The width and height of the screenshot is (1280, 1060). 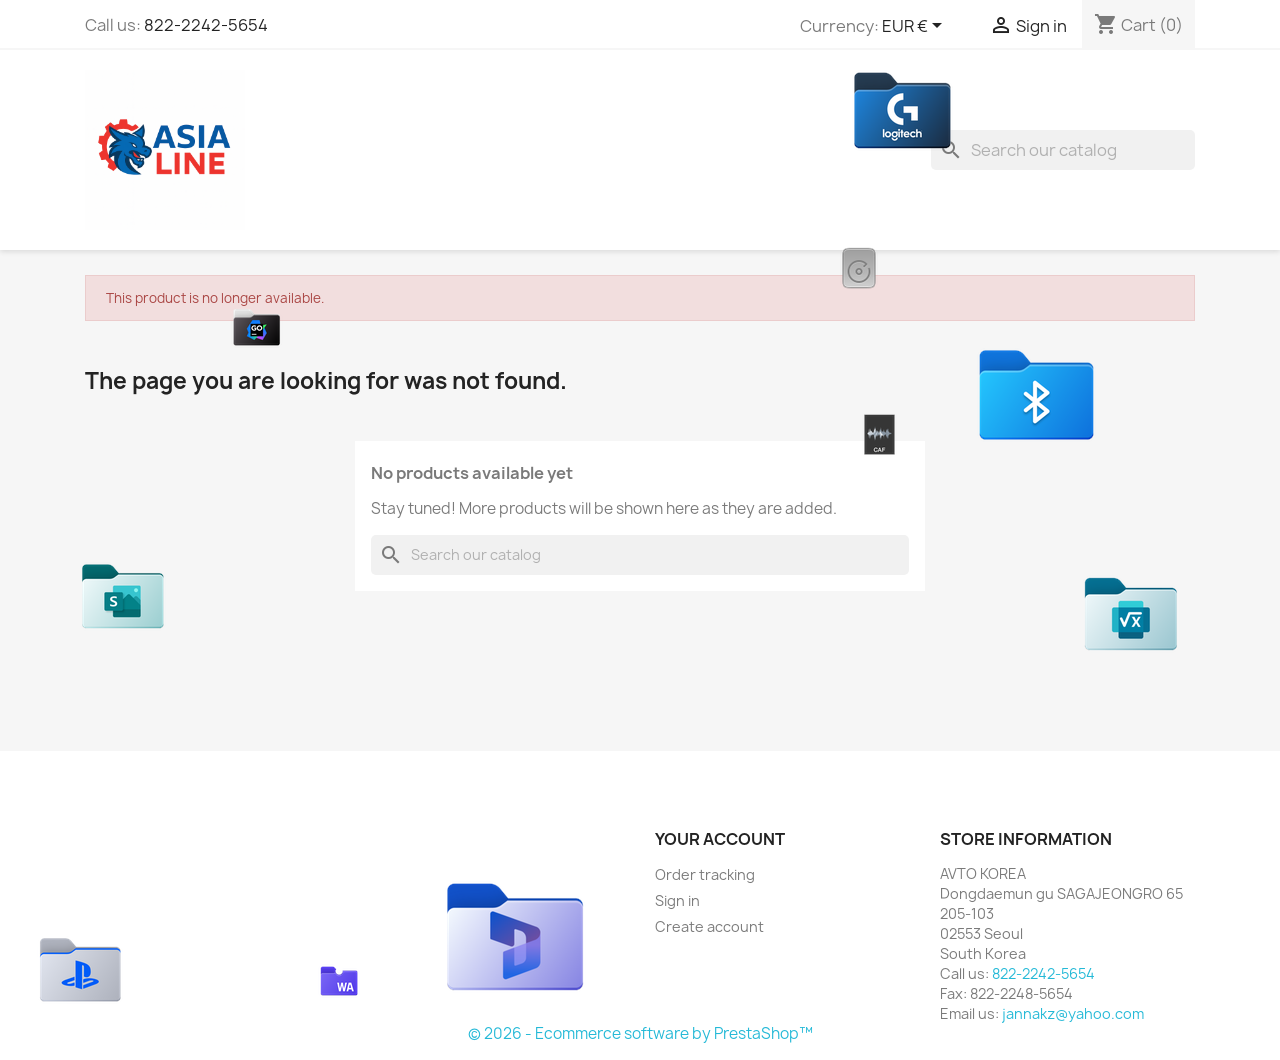 I want to click on folder containing webassembly project files, so click(x=339, y=982).